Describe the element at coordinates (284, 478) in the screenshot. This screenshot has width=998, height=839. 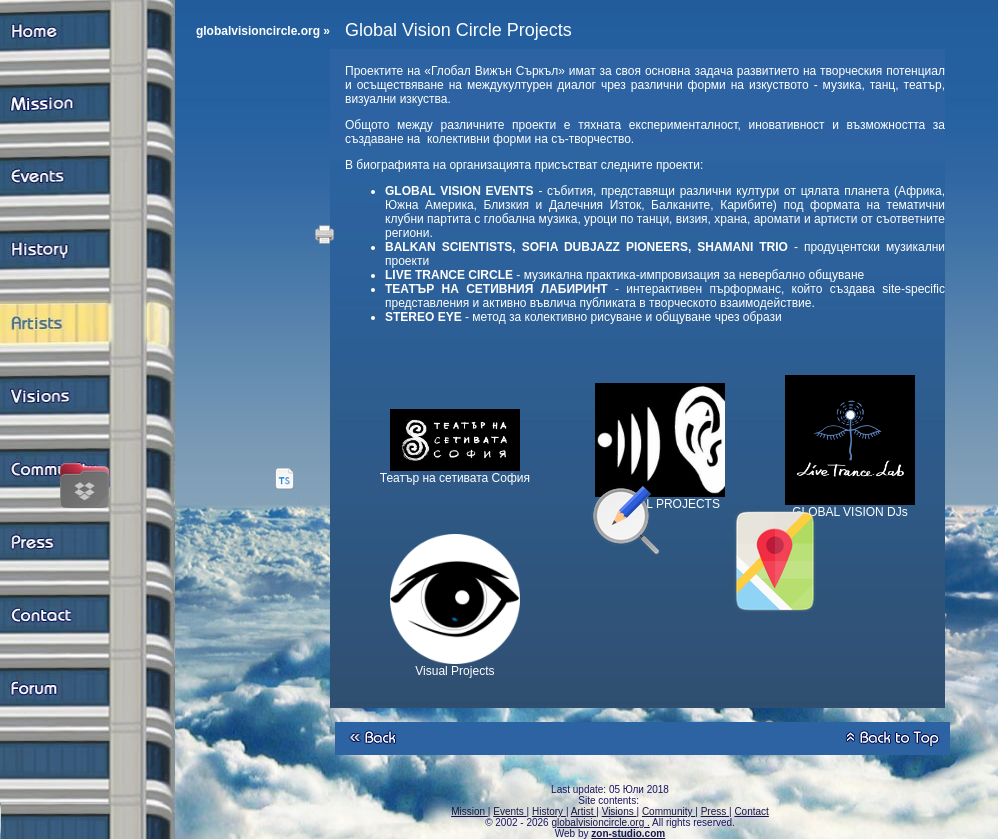
I see `a typescript source file` at that location.